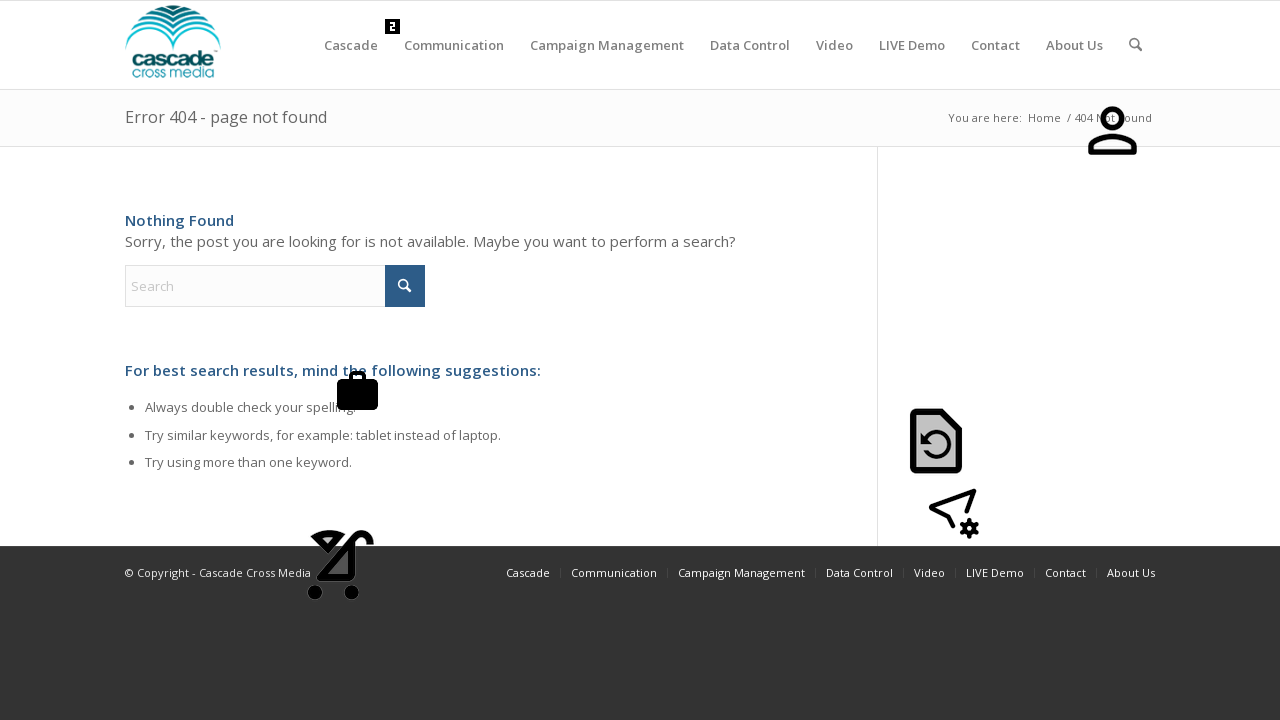  Describe the element at coordinates (357, 391) in the screenshot. I see `access work-related files or apps` at that location.